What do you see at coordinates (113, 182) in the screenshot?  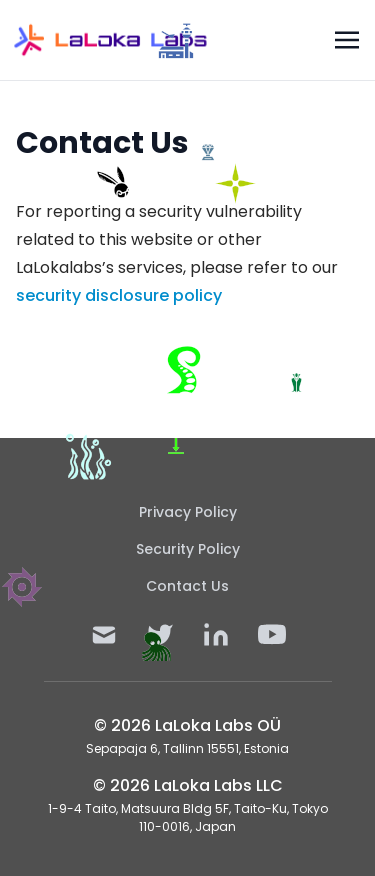 I see `golden snitch icon from Harry Potter quidditch` at bounding box center [113, 182].